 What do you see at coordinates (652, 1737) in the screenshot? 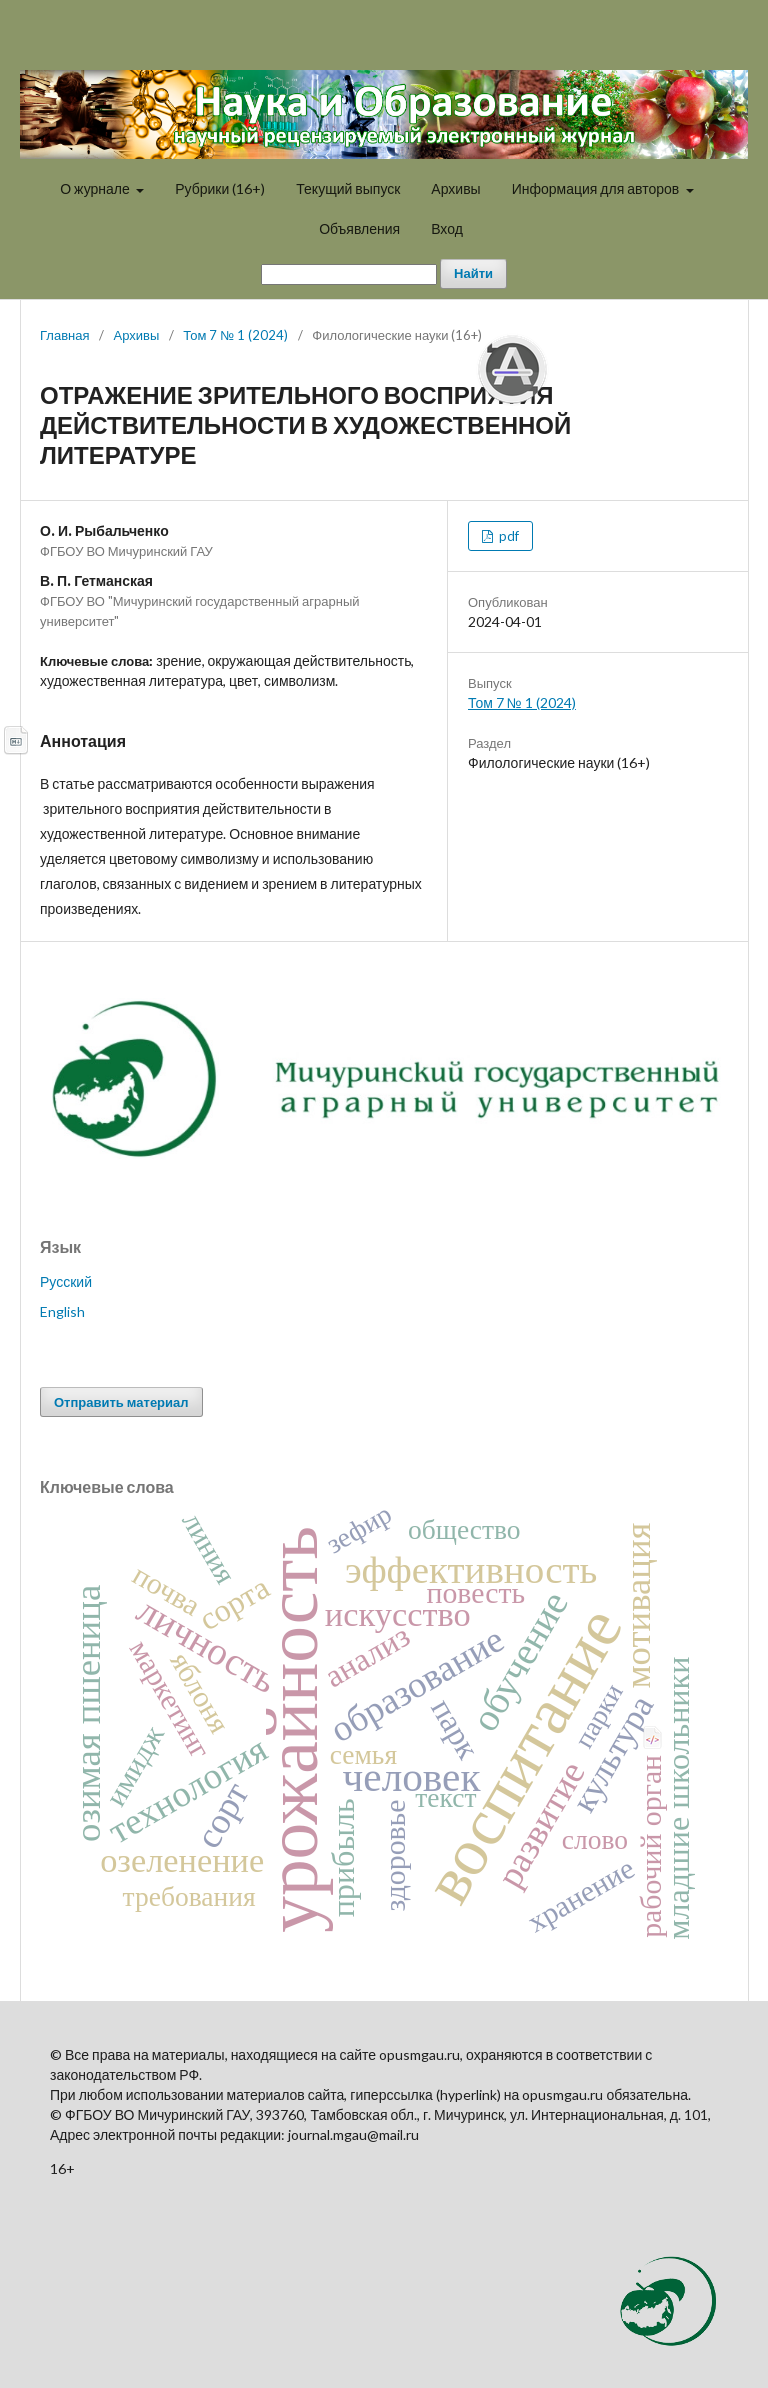
I see `a maven xml configuration file` at bounding box center [652, 1737].